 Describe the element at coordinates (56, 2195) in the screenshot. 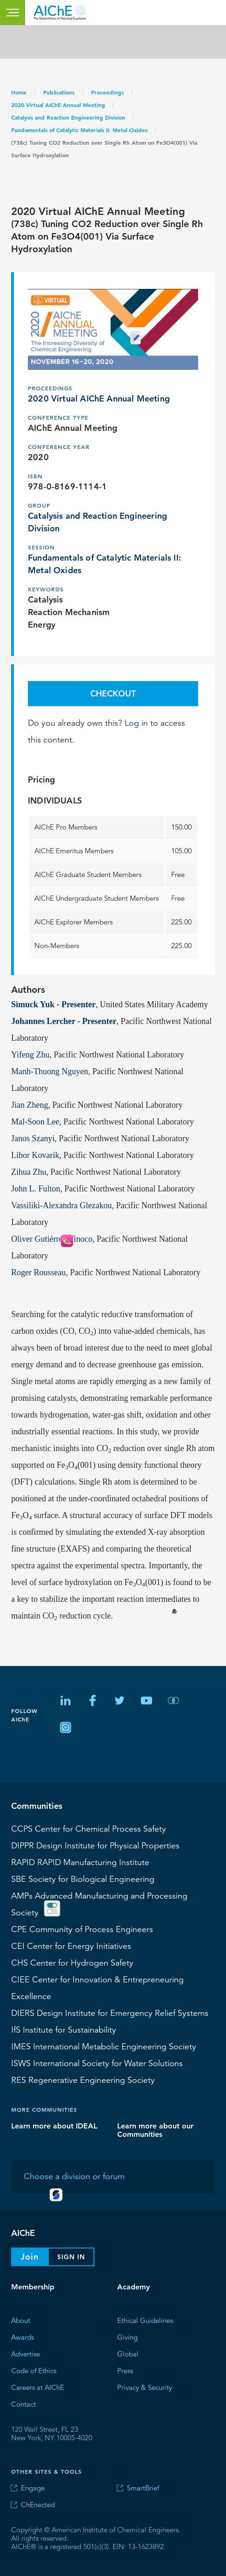

I see `open SuperSlicer 3D printing slicer application` at that location.